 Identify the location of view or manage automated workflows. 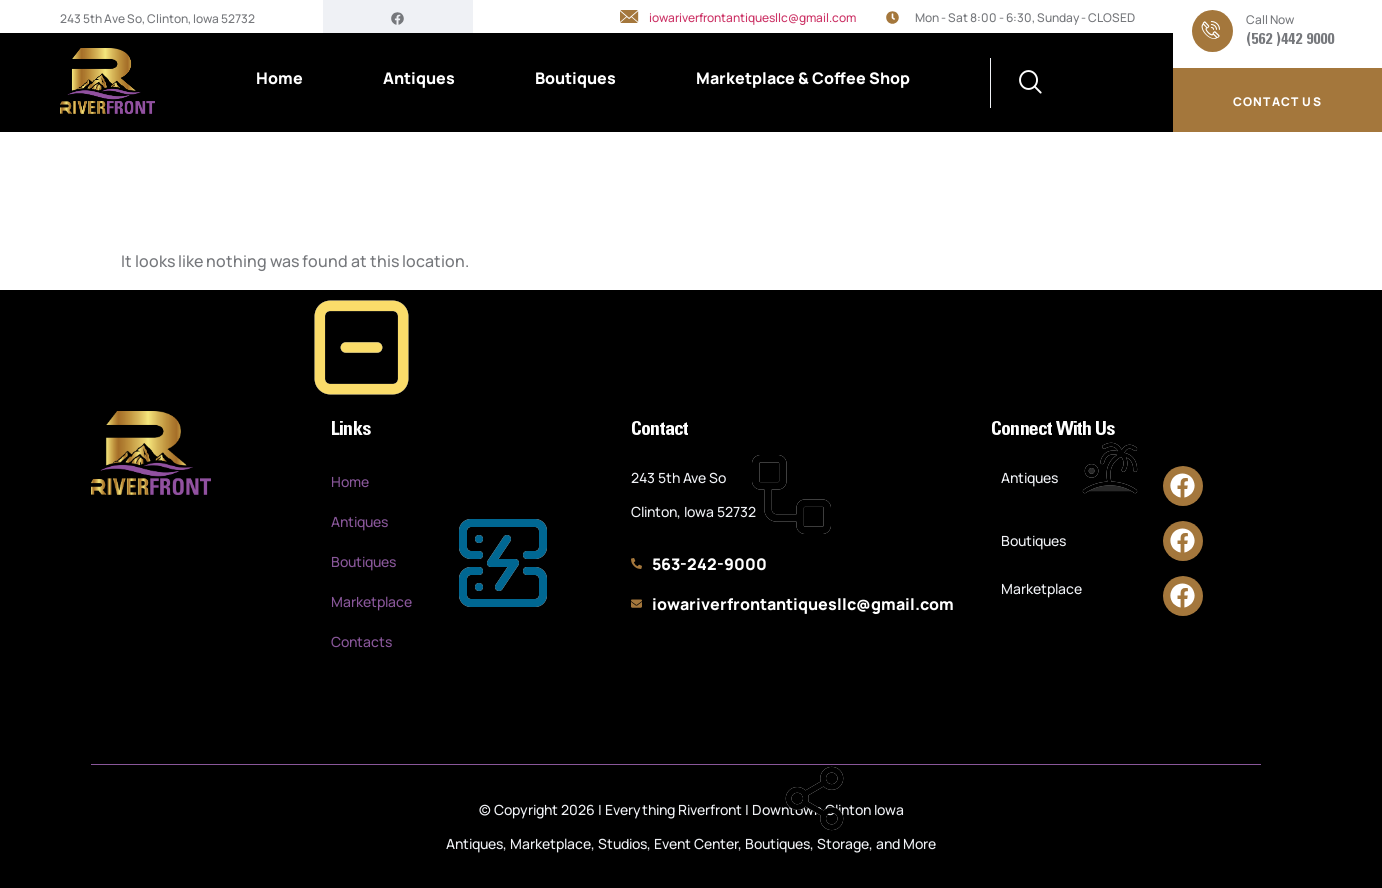
(791, 494).